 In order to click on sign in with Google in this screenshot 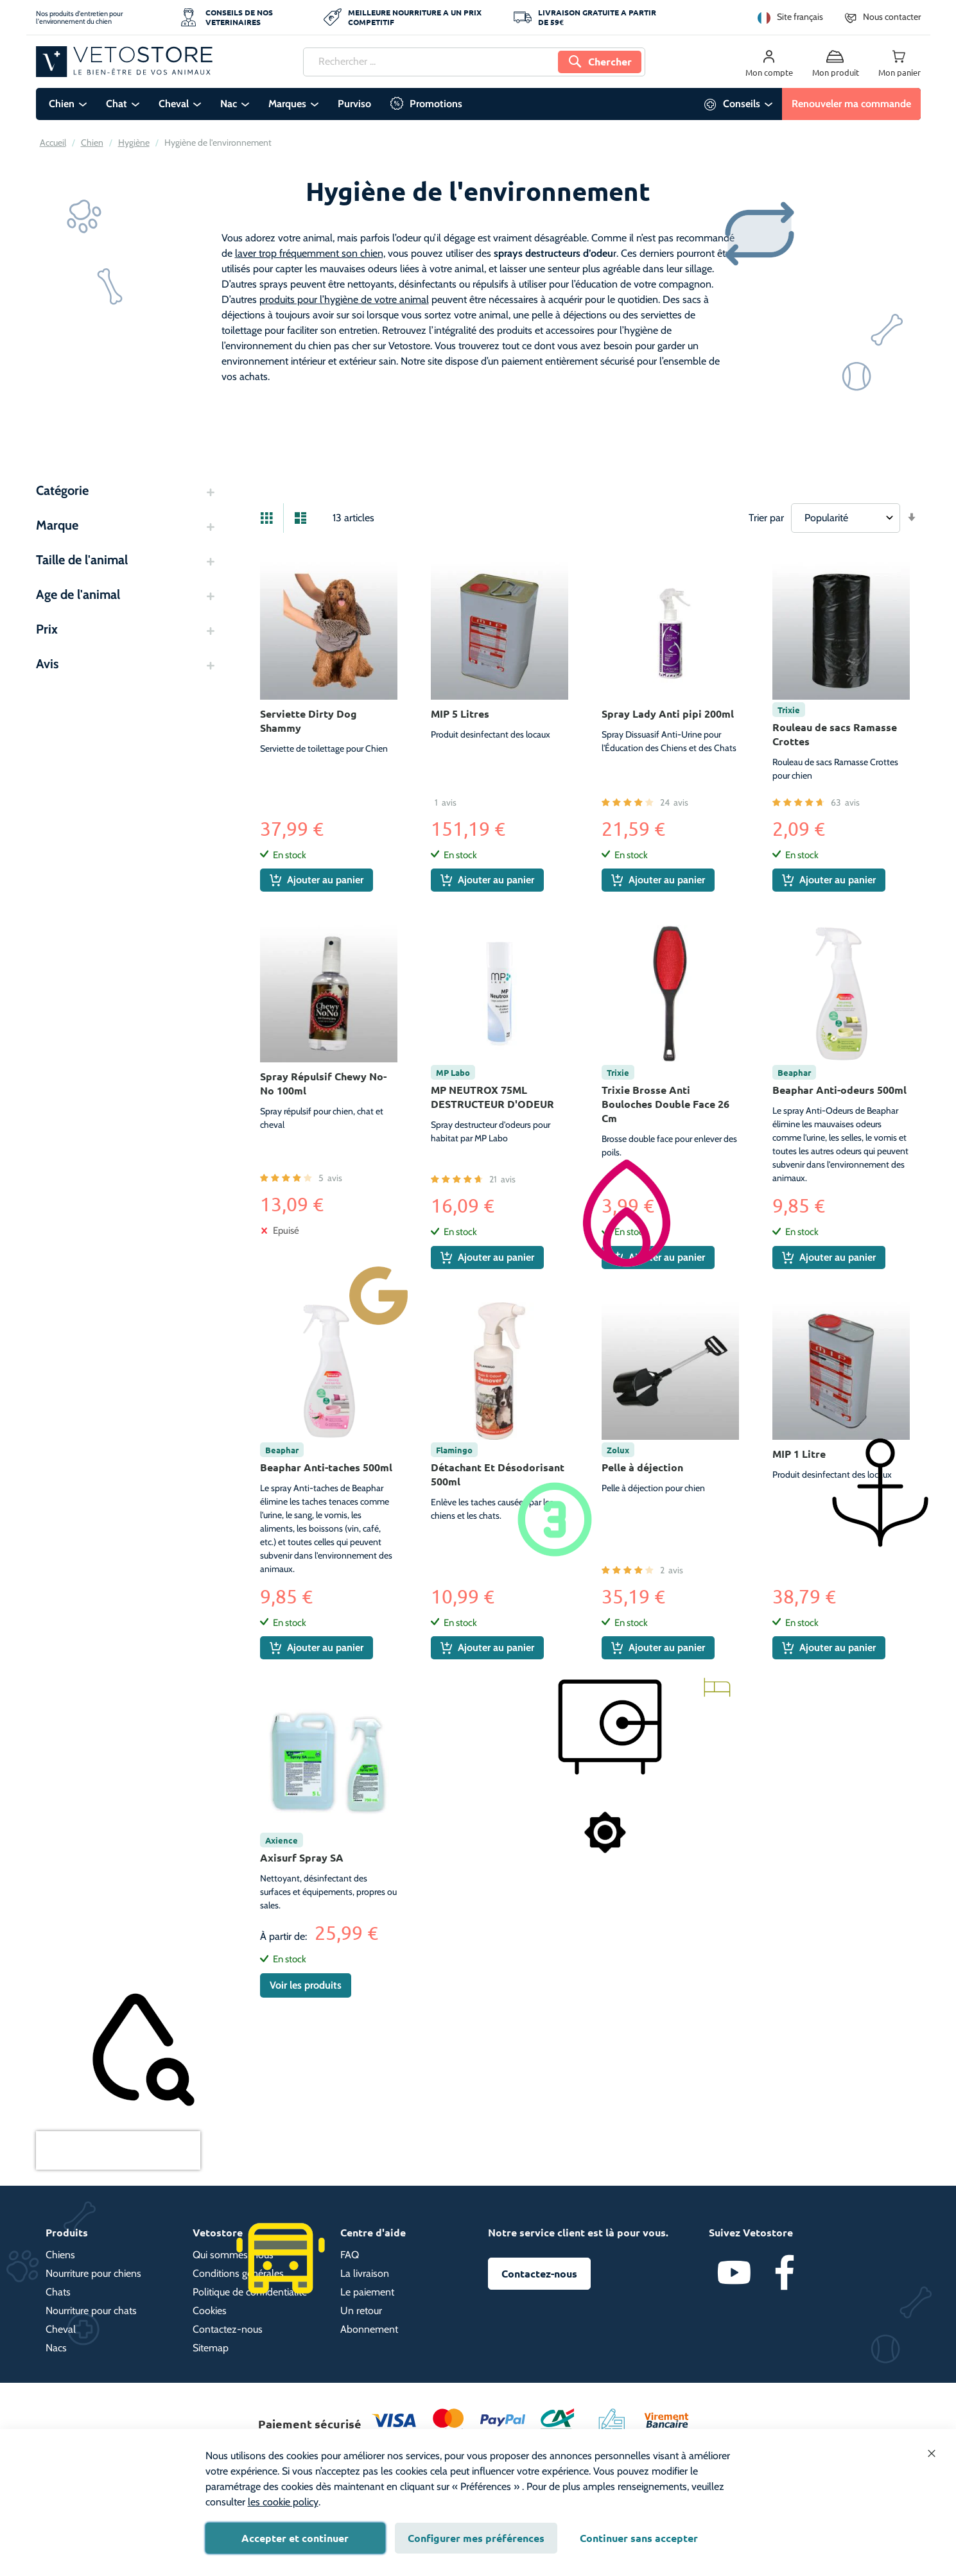, I will do `click(378, 1295)`.